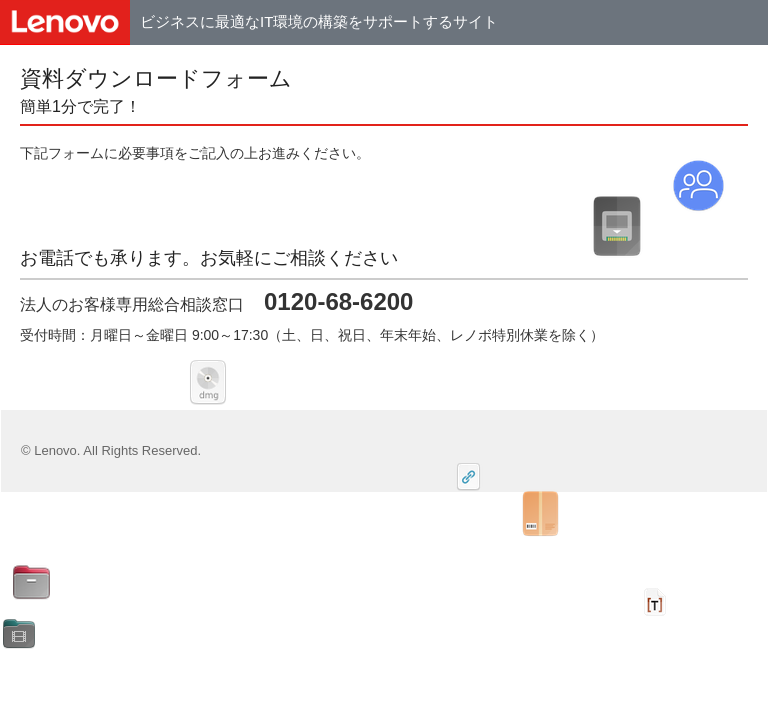 The image size is (768, 720). What do you see at coordinates (698, 185) in the screenshot?
I see `access user account and personal settings` at bounding box center [698, 185].